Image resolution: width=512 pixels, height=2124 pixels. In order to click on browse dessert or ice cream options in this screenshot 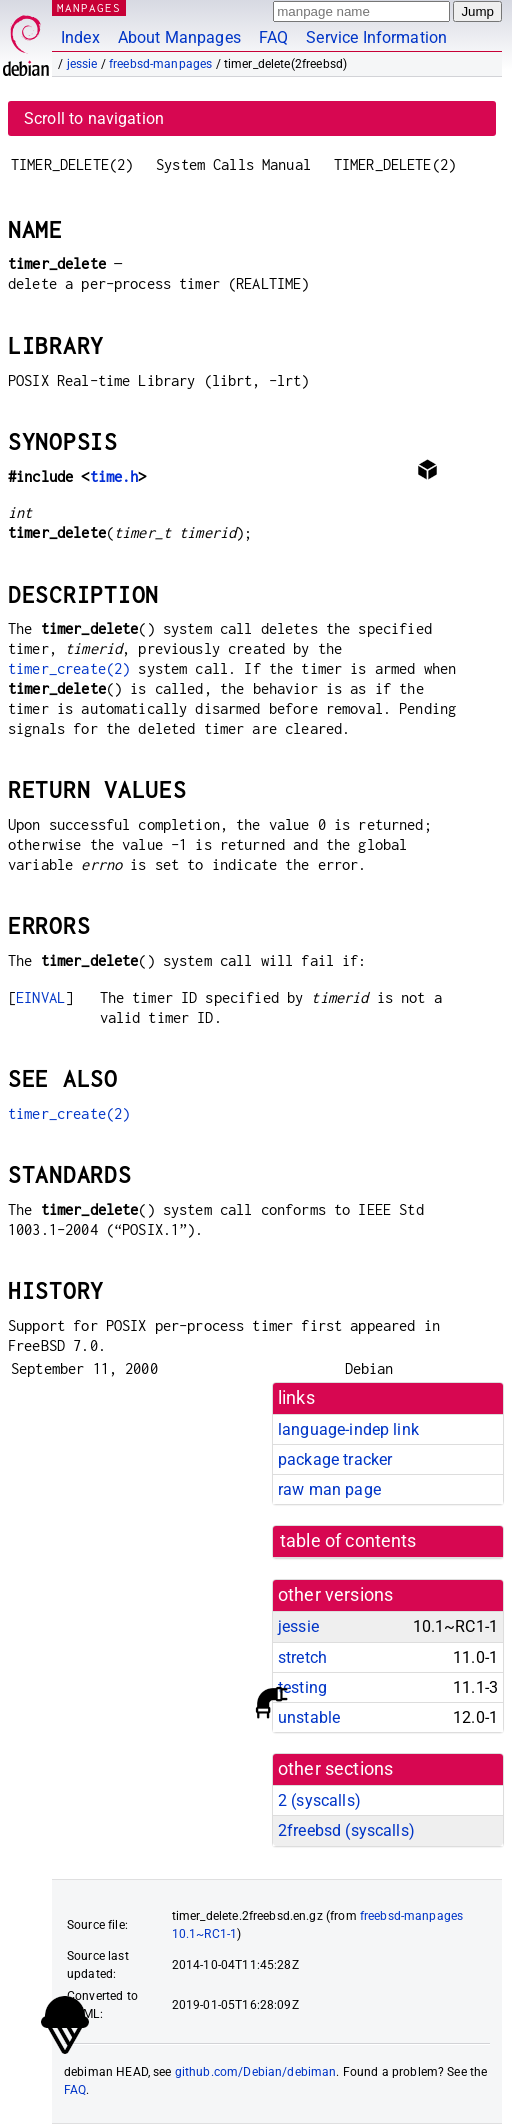, I will do `click(65, 2024)`.